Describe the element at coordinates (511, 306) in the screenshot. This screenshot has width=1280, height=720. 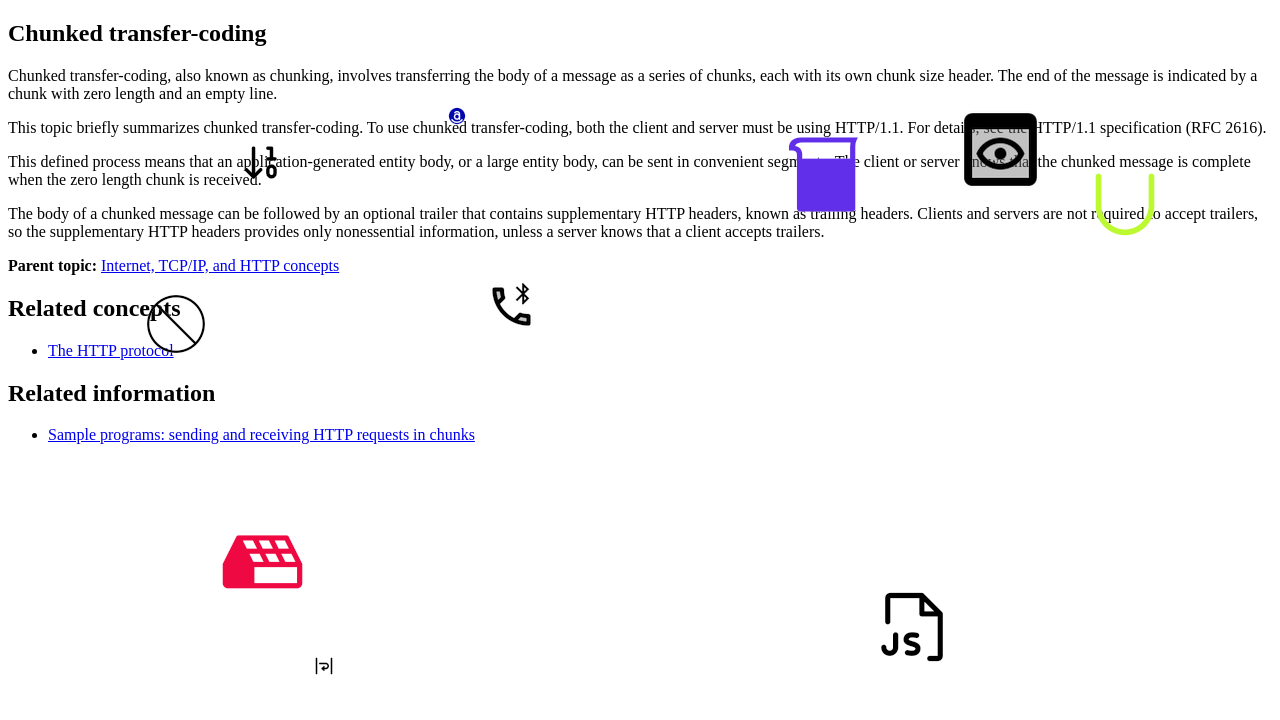
I see `phone call connected via bluetooth speaker` at that location.